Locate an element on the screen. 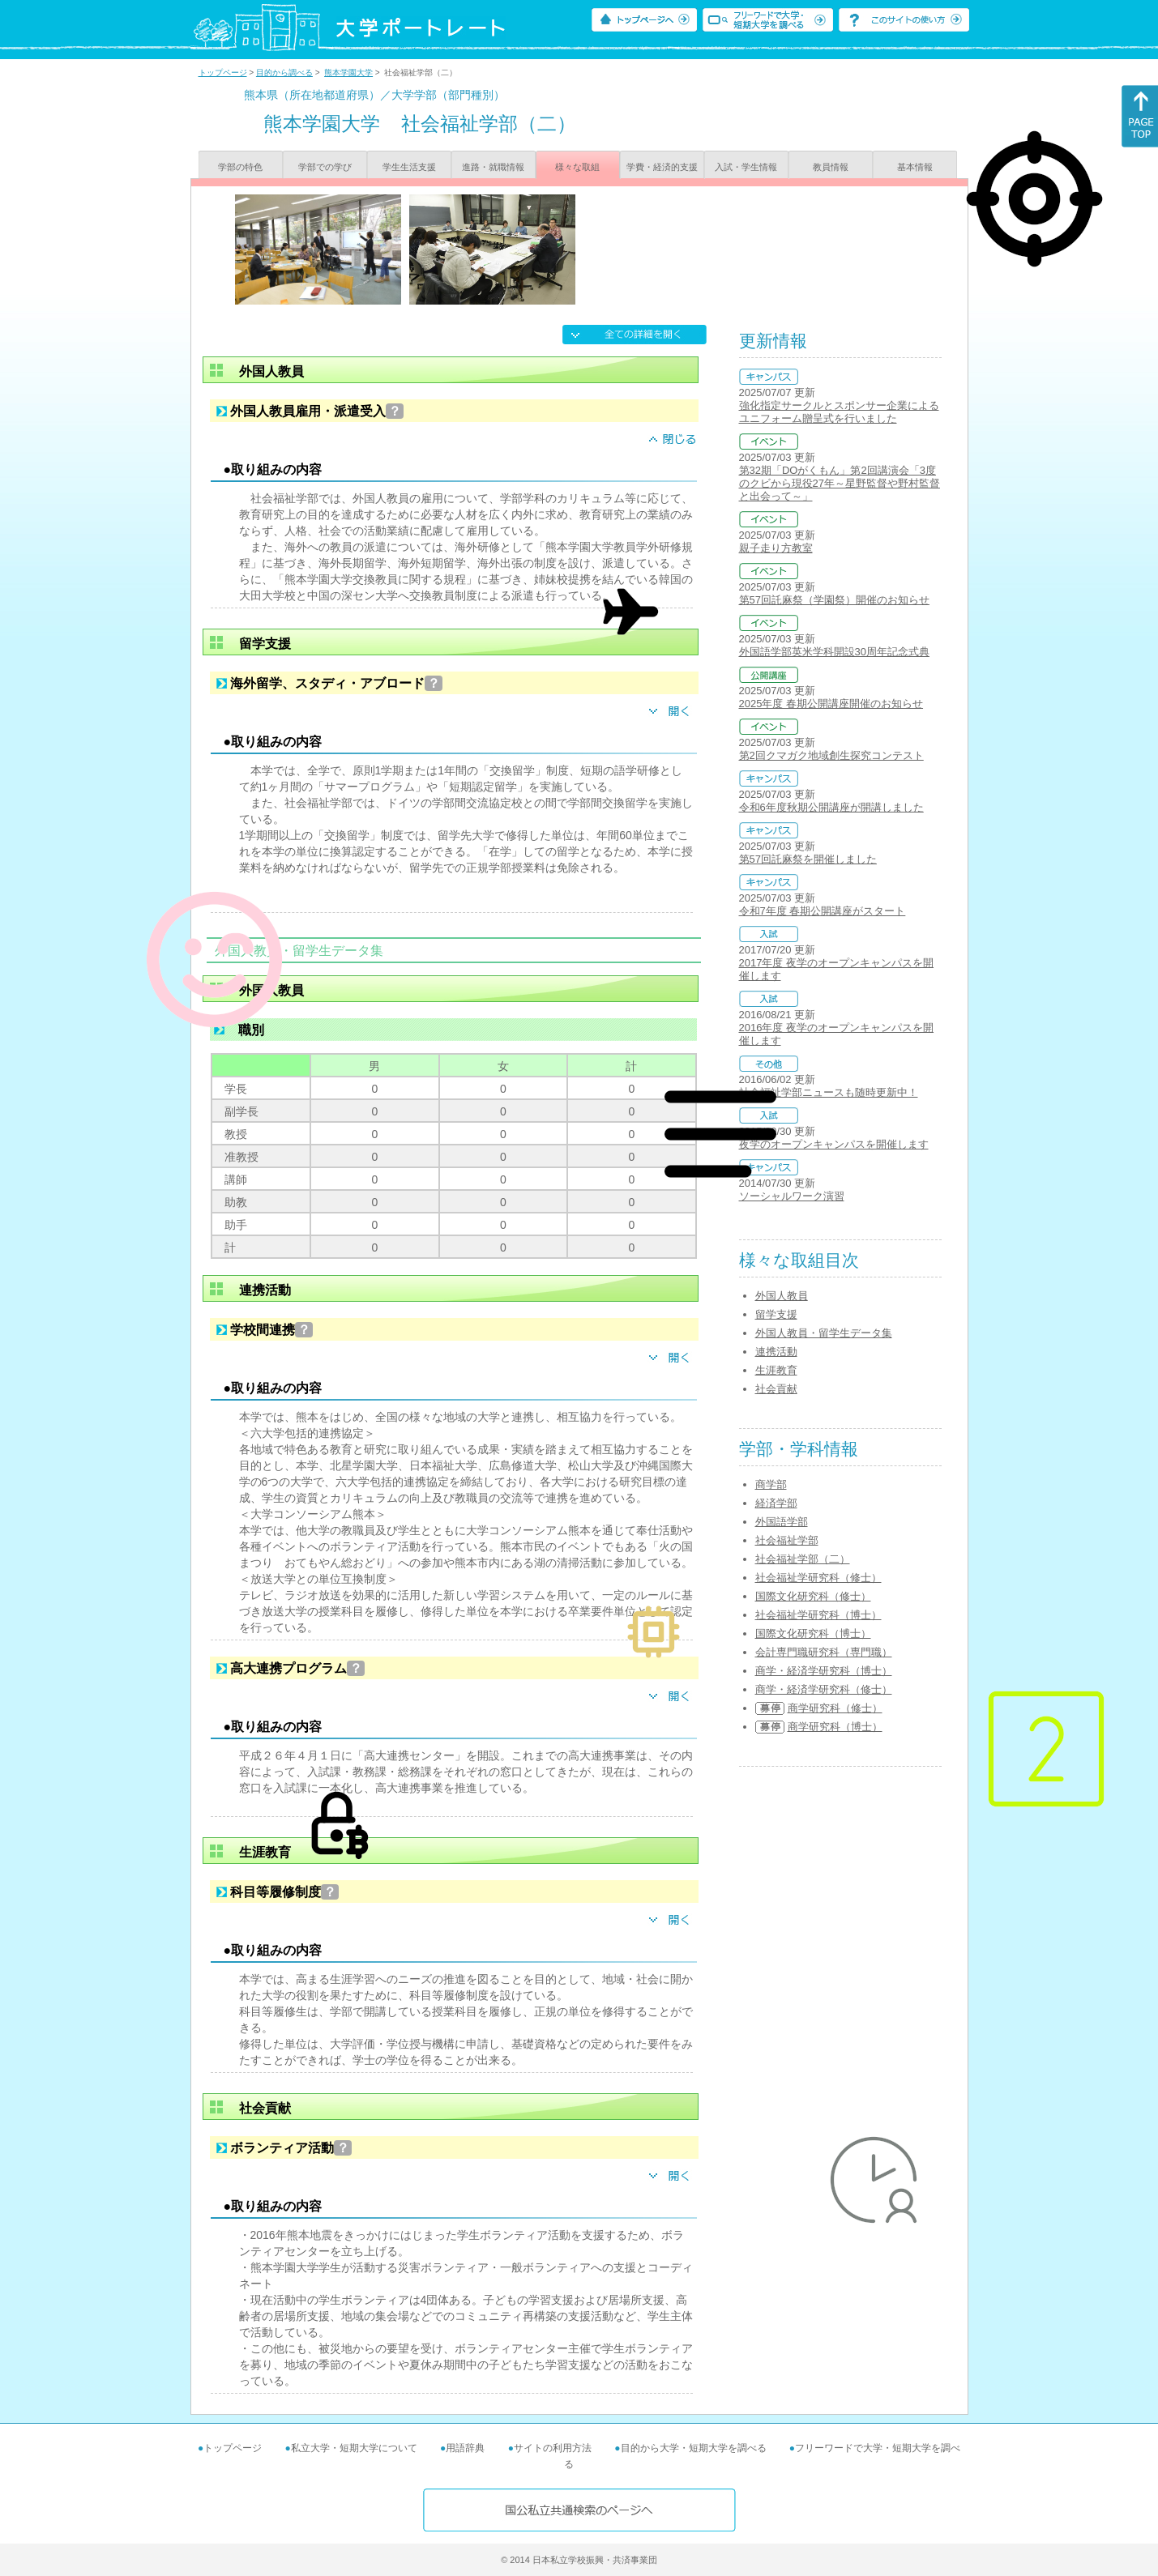  indicates step two in a multi-step process is located at coordinates (1046, 1749).